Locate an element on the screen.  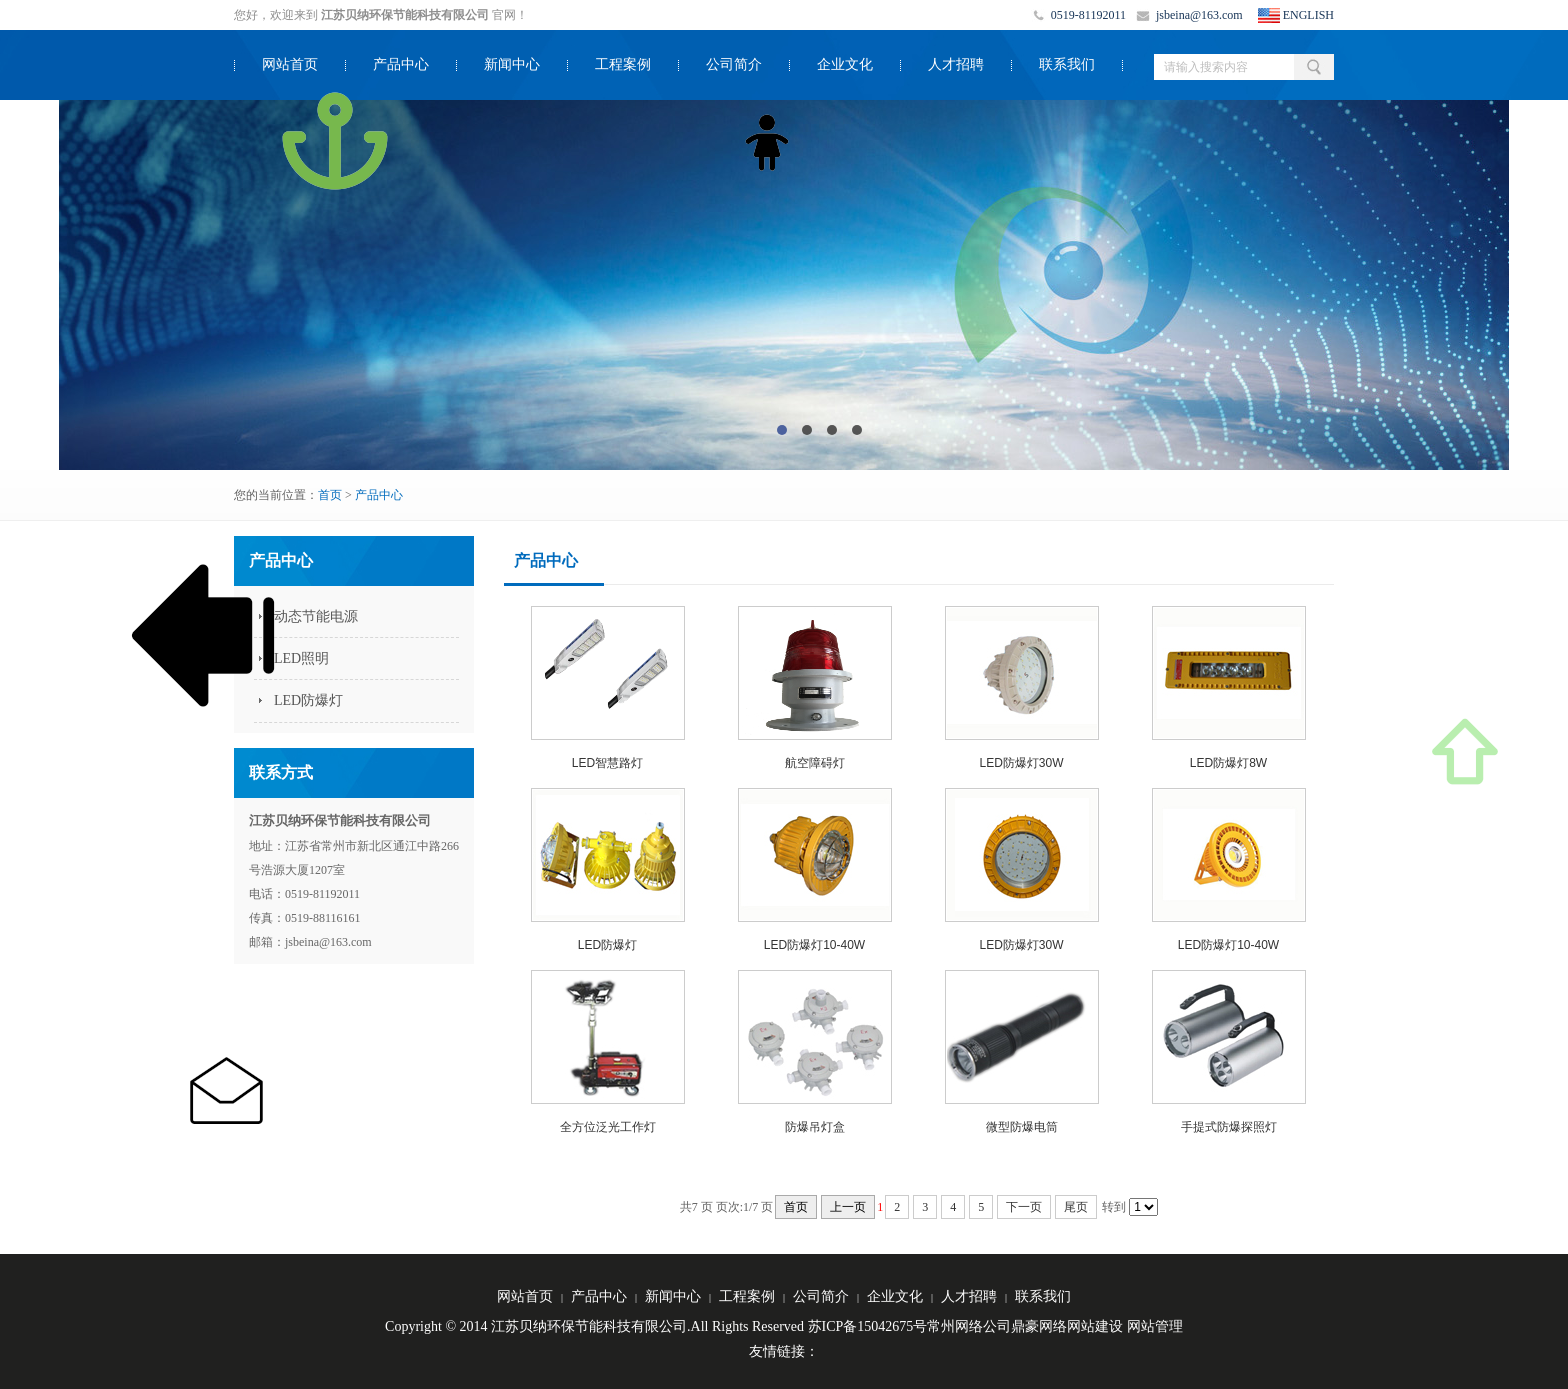
go back to previous screen is located at coordinates (208, 635).